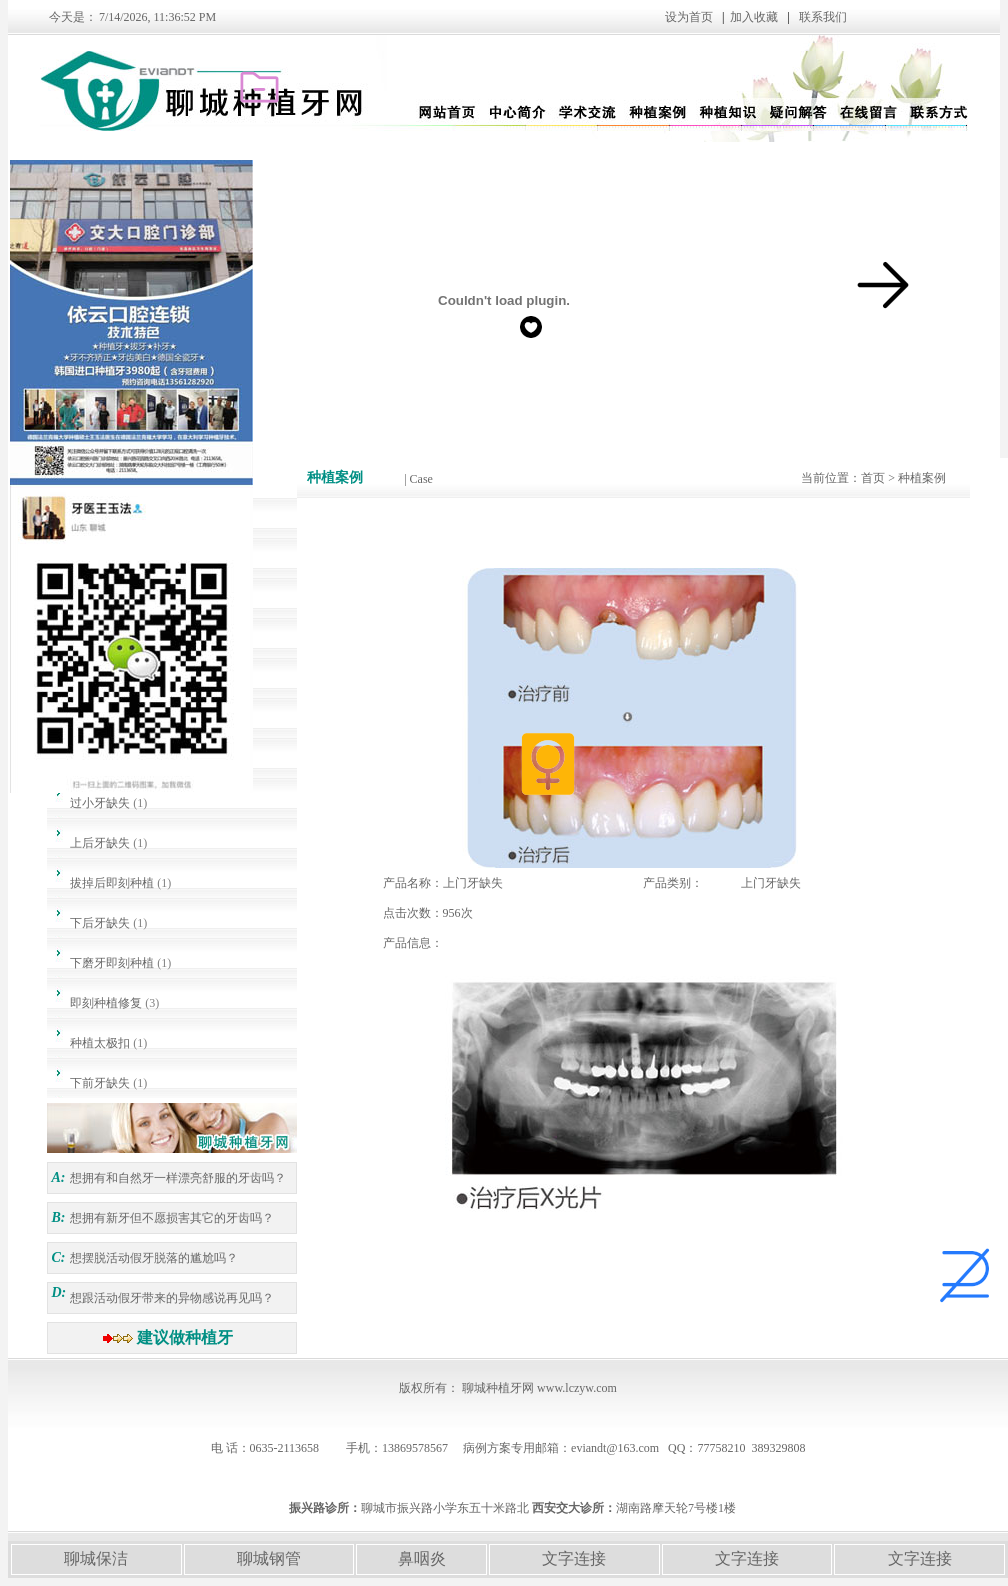 This screenshot has width=1008, height=1586. What do you see at coordinates (531, 327) in the screenshot?
I see `like or favorite an item in your feed` at bounding box center [531, 327].